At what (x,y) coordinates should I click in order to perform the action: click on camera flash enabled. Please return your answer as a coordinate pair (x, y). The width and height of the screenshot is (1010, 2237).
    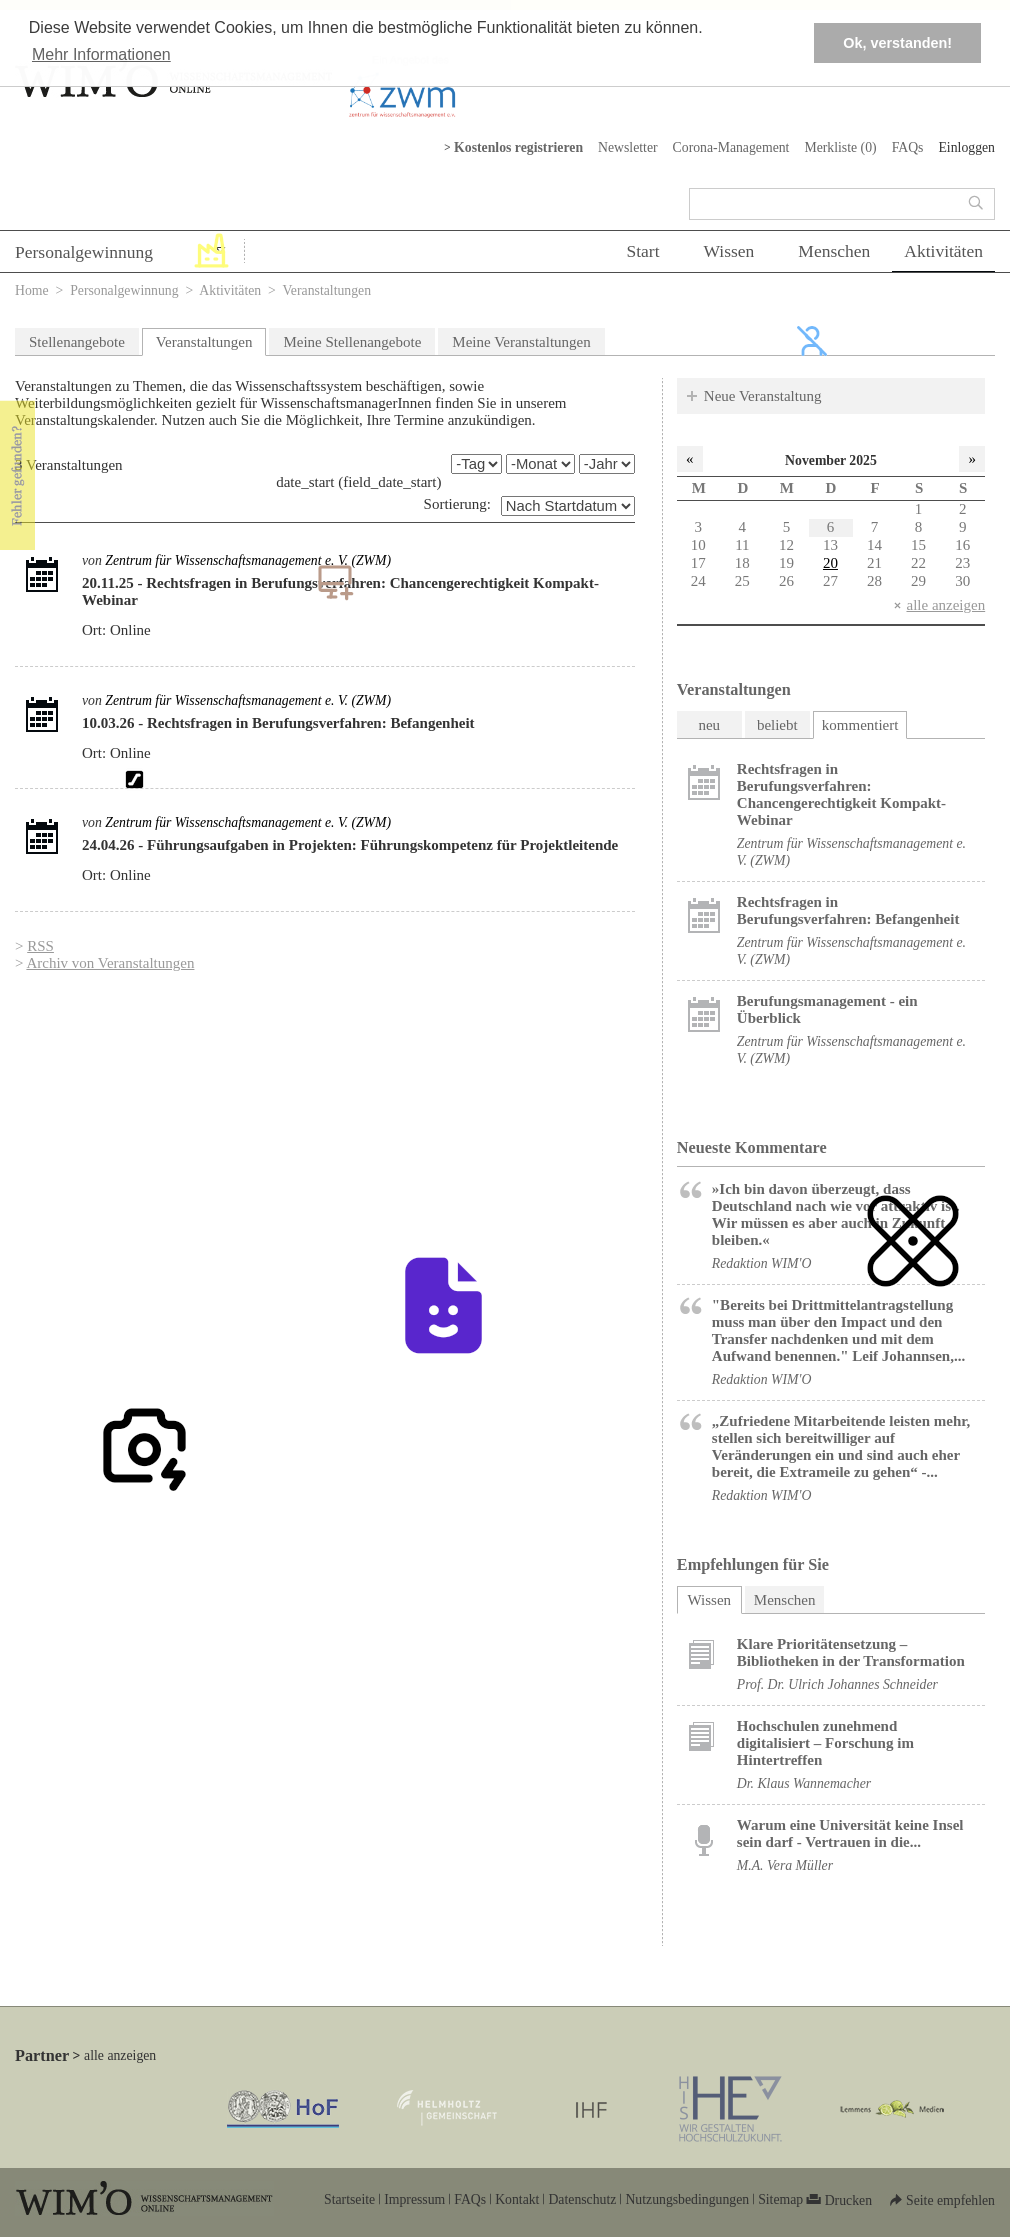
    Looking at the image, I should click on (144, 1445).